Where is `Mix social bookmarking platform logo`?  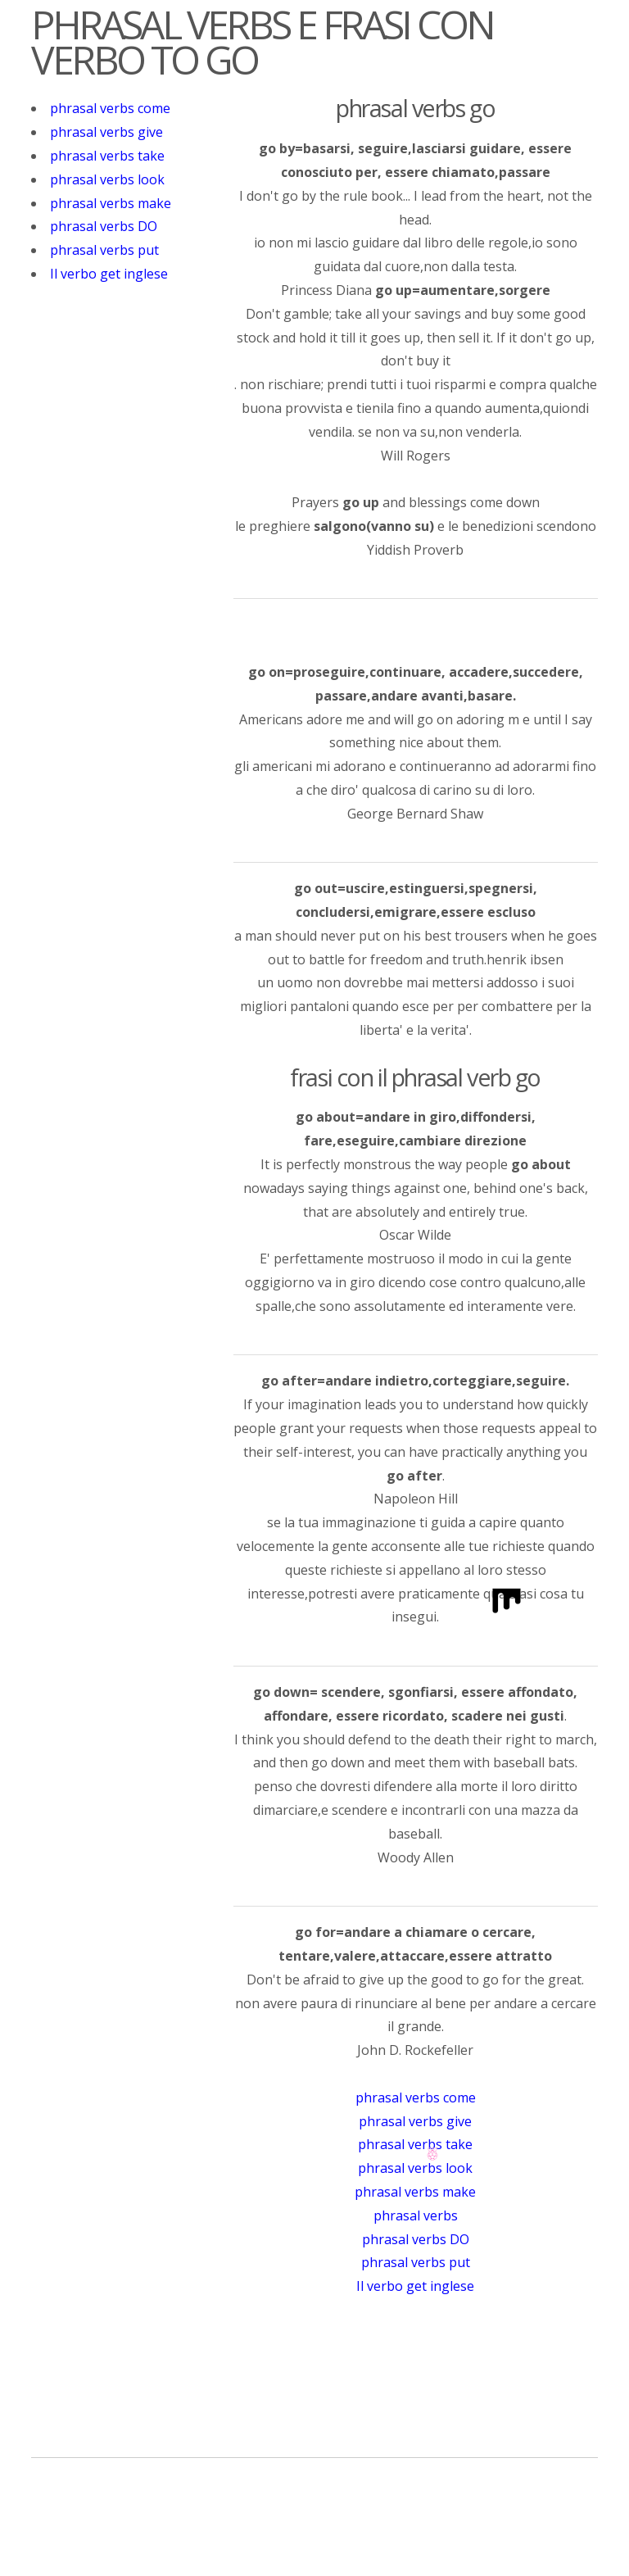
Mix social bookmarking platform logo is located at coordinates (506, 1600).